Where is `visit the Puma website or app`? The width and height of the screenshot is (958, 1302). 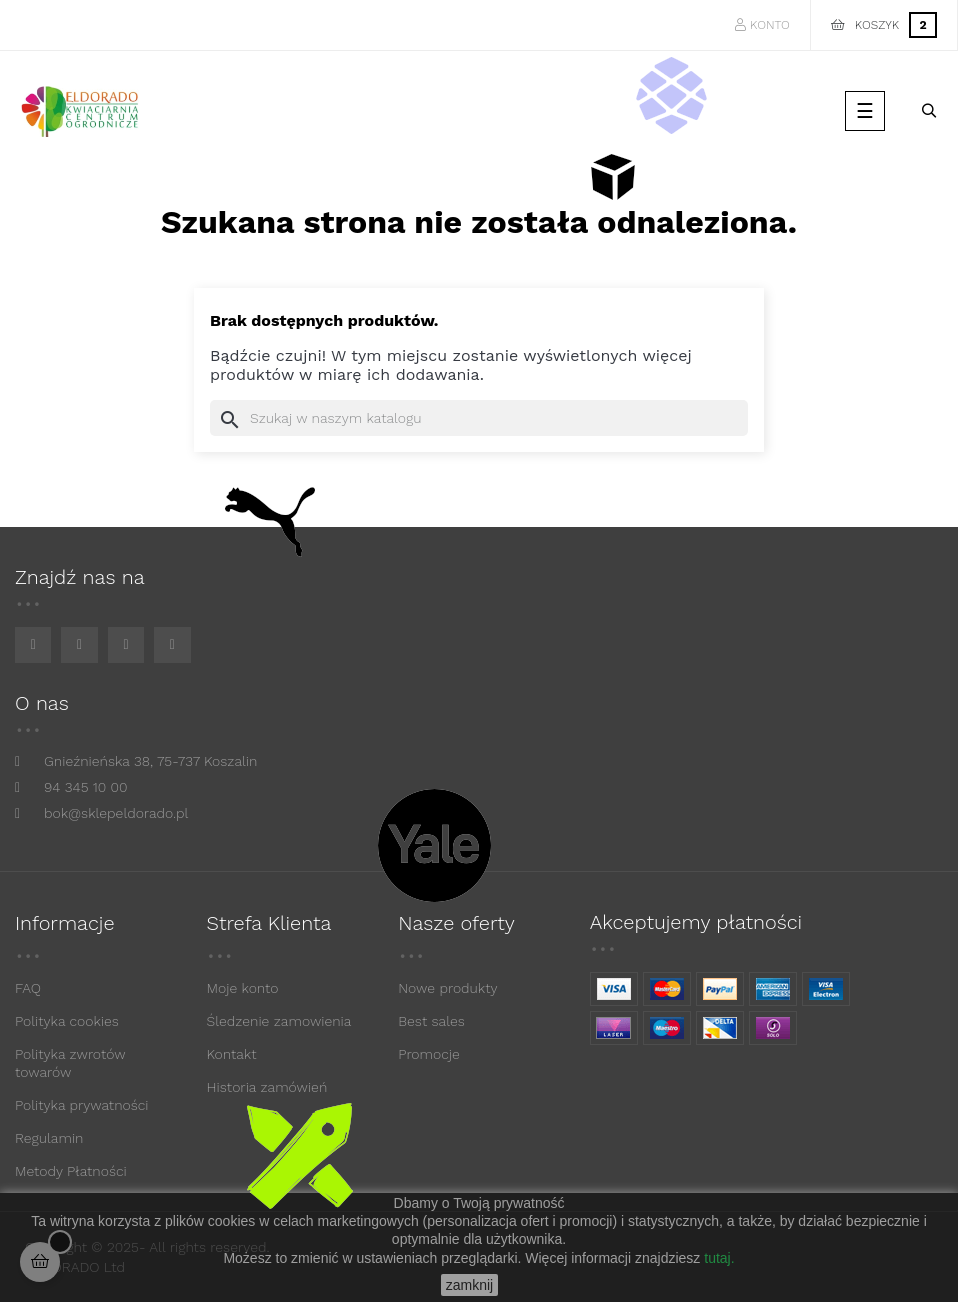 visit the Puma website or app is located at coordinates (270, 522).